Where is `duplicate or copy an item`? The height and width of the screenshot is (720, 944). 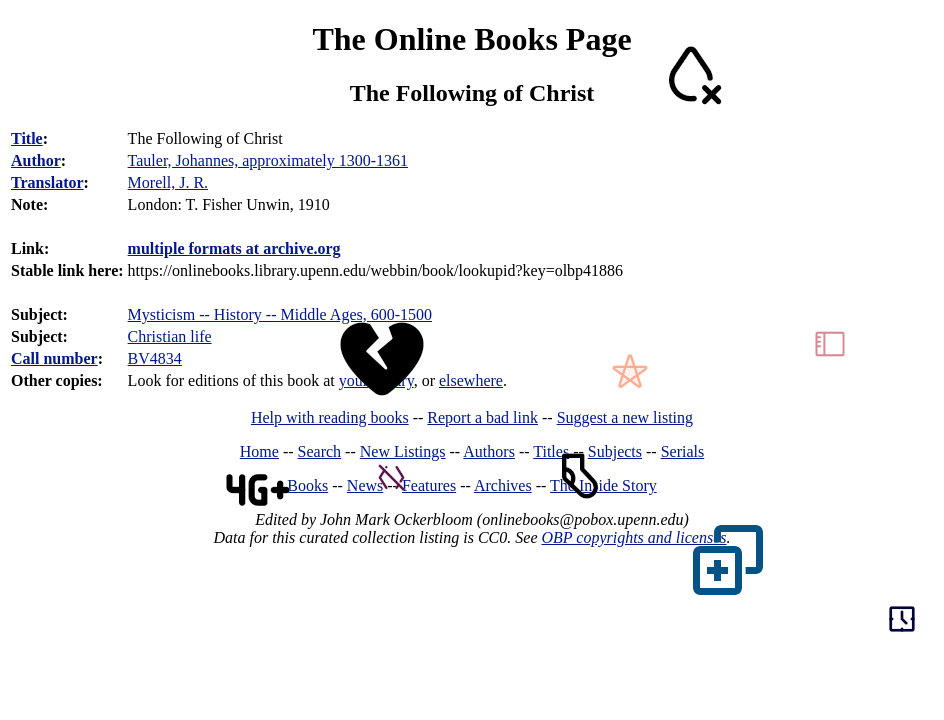
duplicate or copy an item is located at coordinates (728, 560).